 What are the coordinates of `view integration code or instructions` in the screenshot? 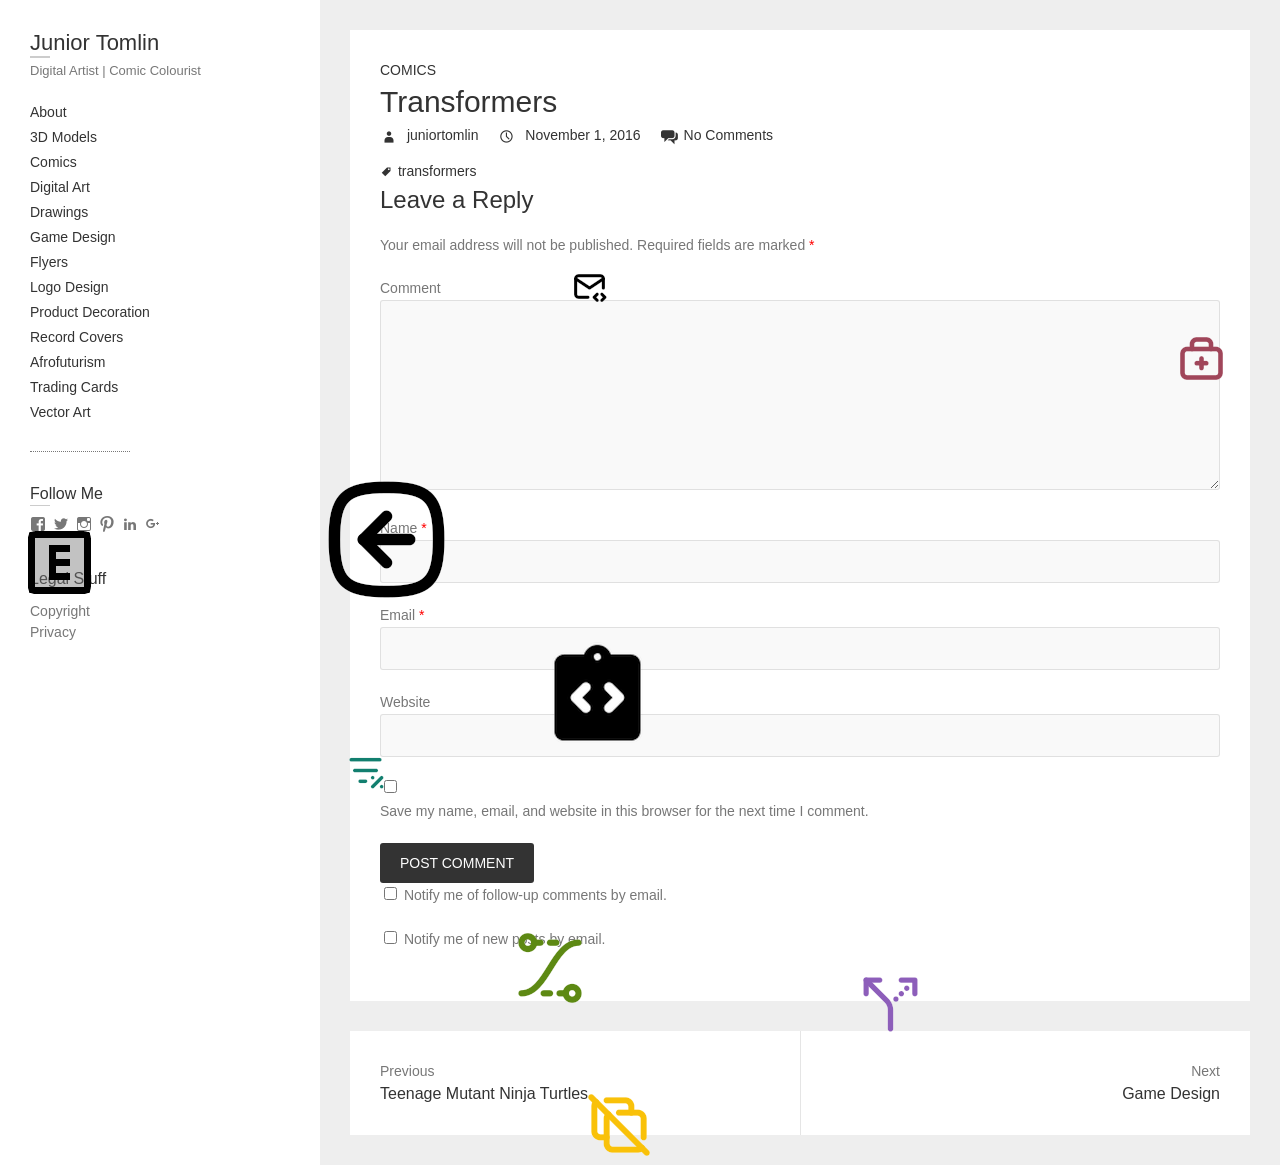 It's located at (597, 697).